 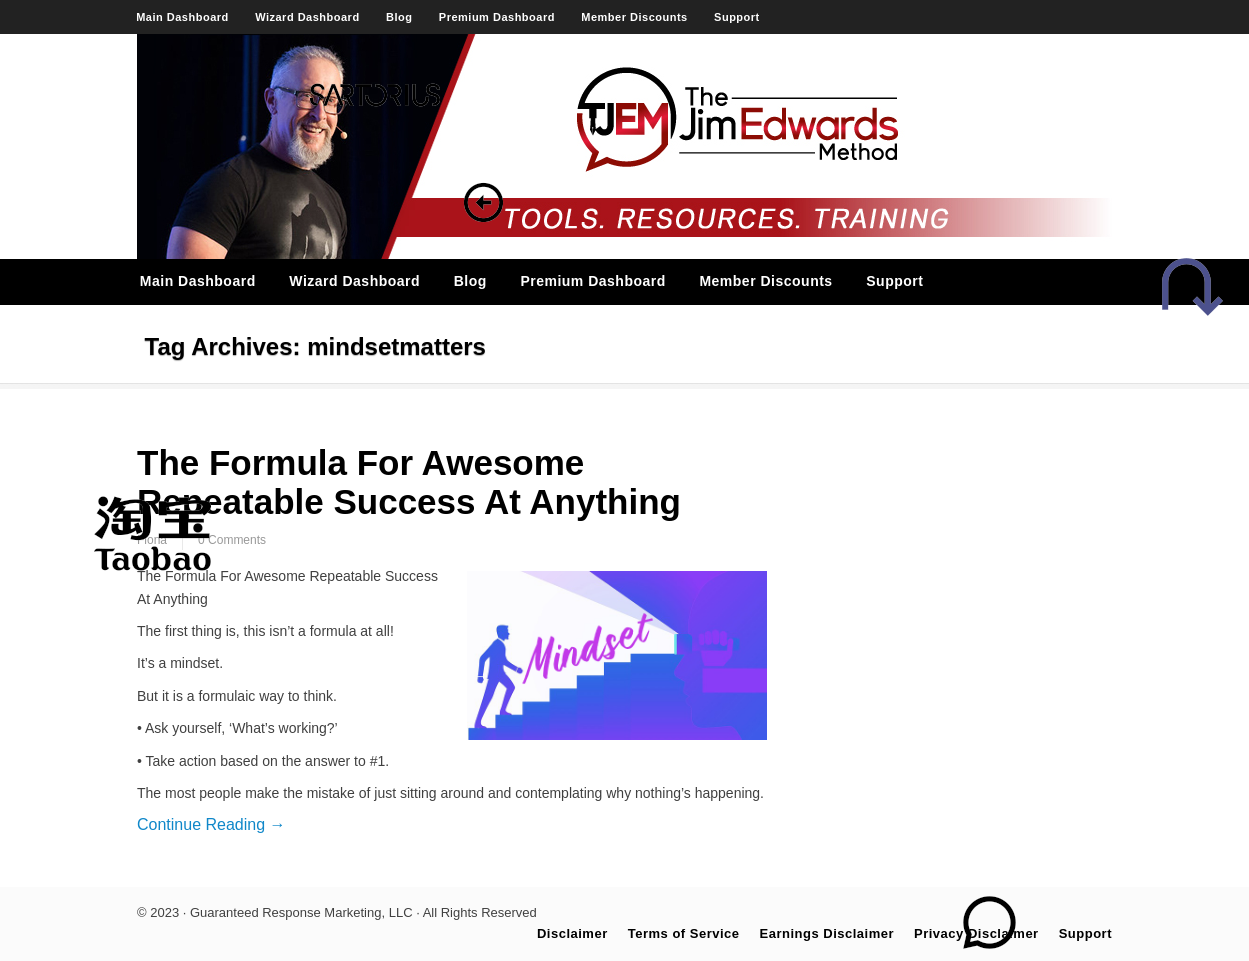 I want to click on open chat or messaging, so click(x=989, y=922).